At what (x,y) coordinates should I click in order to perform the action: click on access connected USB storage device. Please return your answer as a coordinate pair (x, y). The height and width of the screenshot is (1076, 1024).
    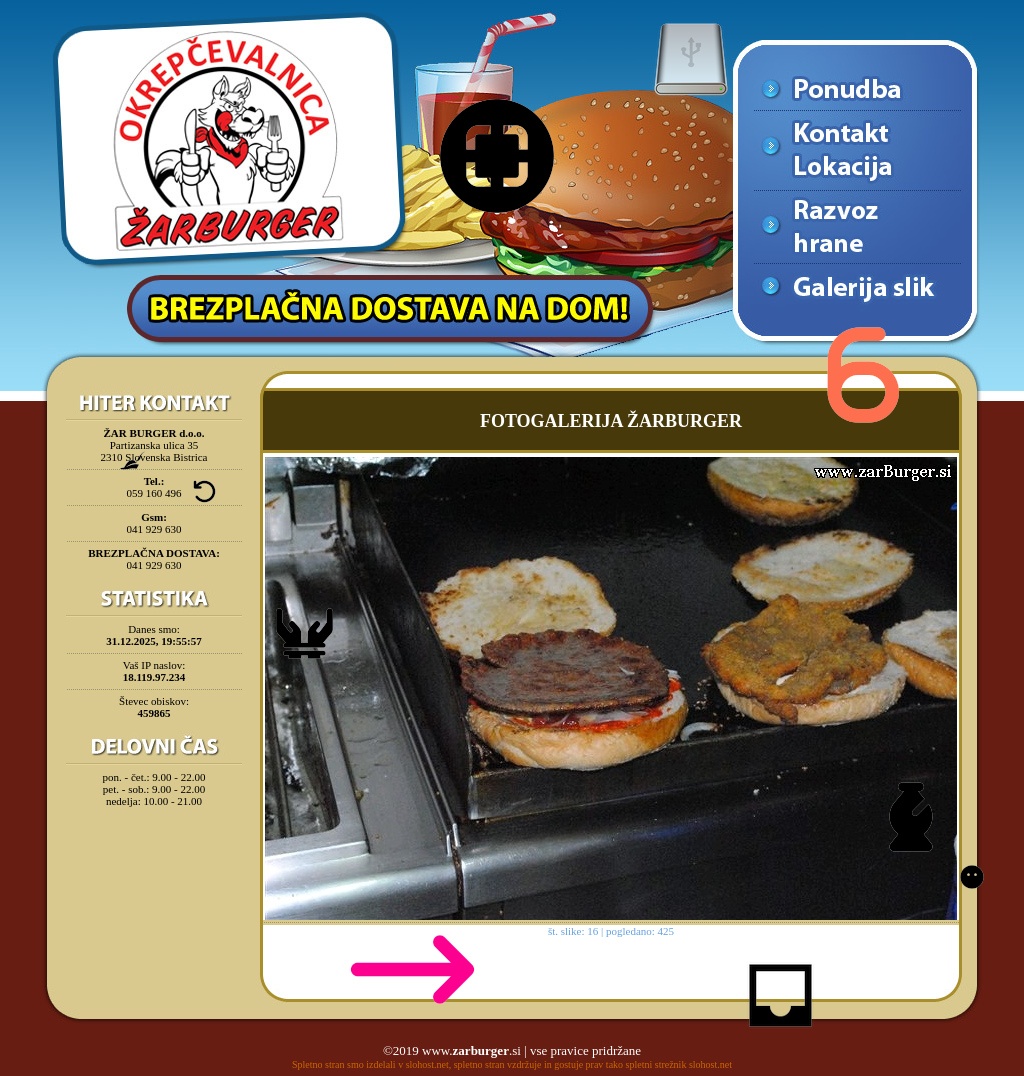
    Looking at the image, I should click on (691, 60).